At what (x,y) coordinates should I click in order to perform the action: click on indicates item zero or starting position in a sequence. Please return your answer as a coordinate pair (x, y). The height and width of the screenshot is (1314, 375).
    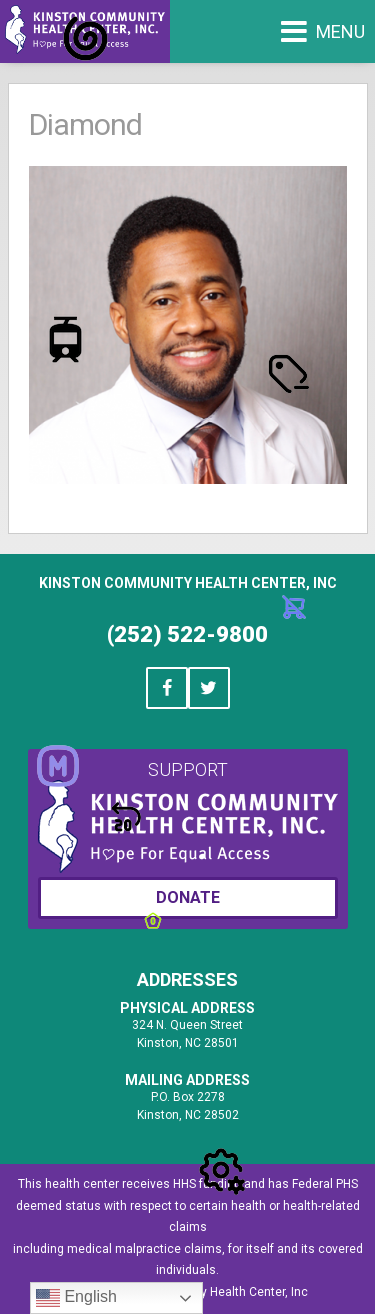
    Looking at the image, I should click on (153, 921).